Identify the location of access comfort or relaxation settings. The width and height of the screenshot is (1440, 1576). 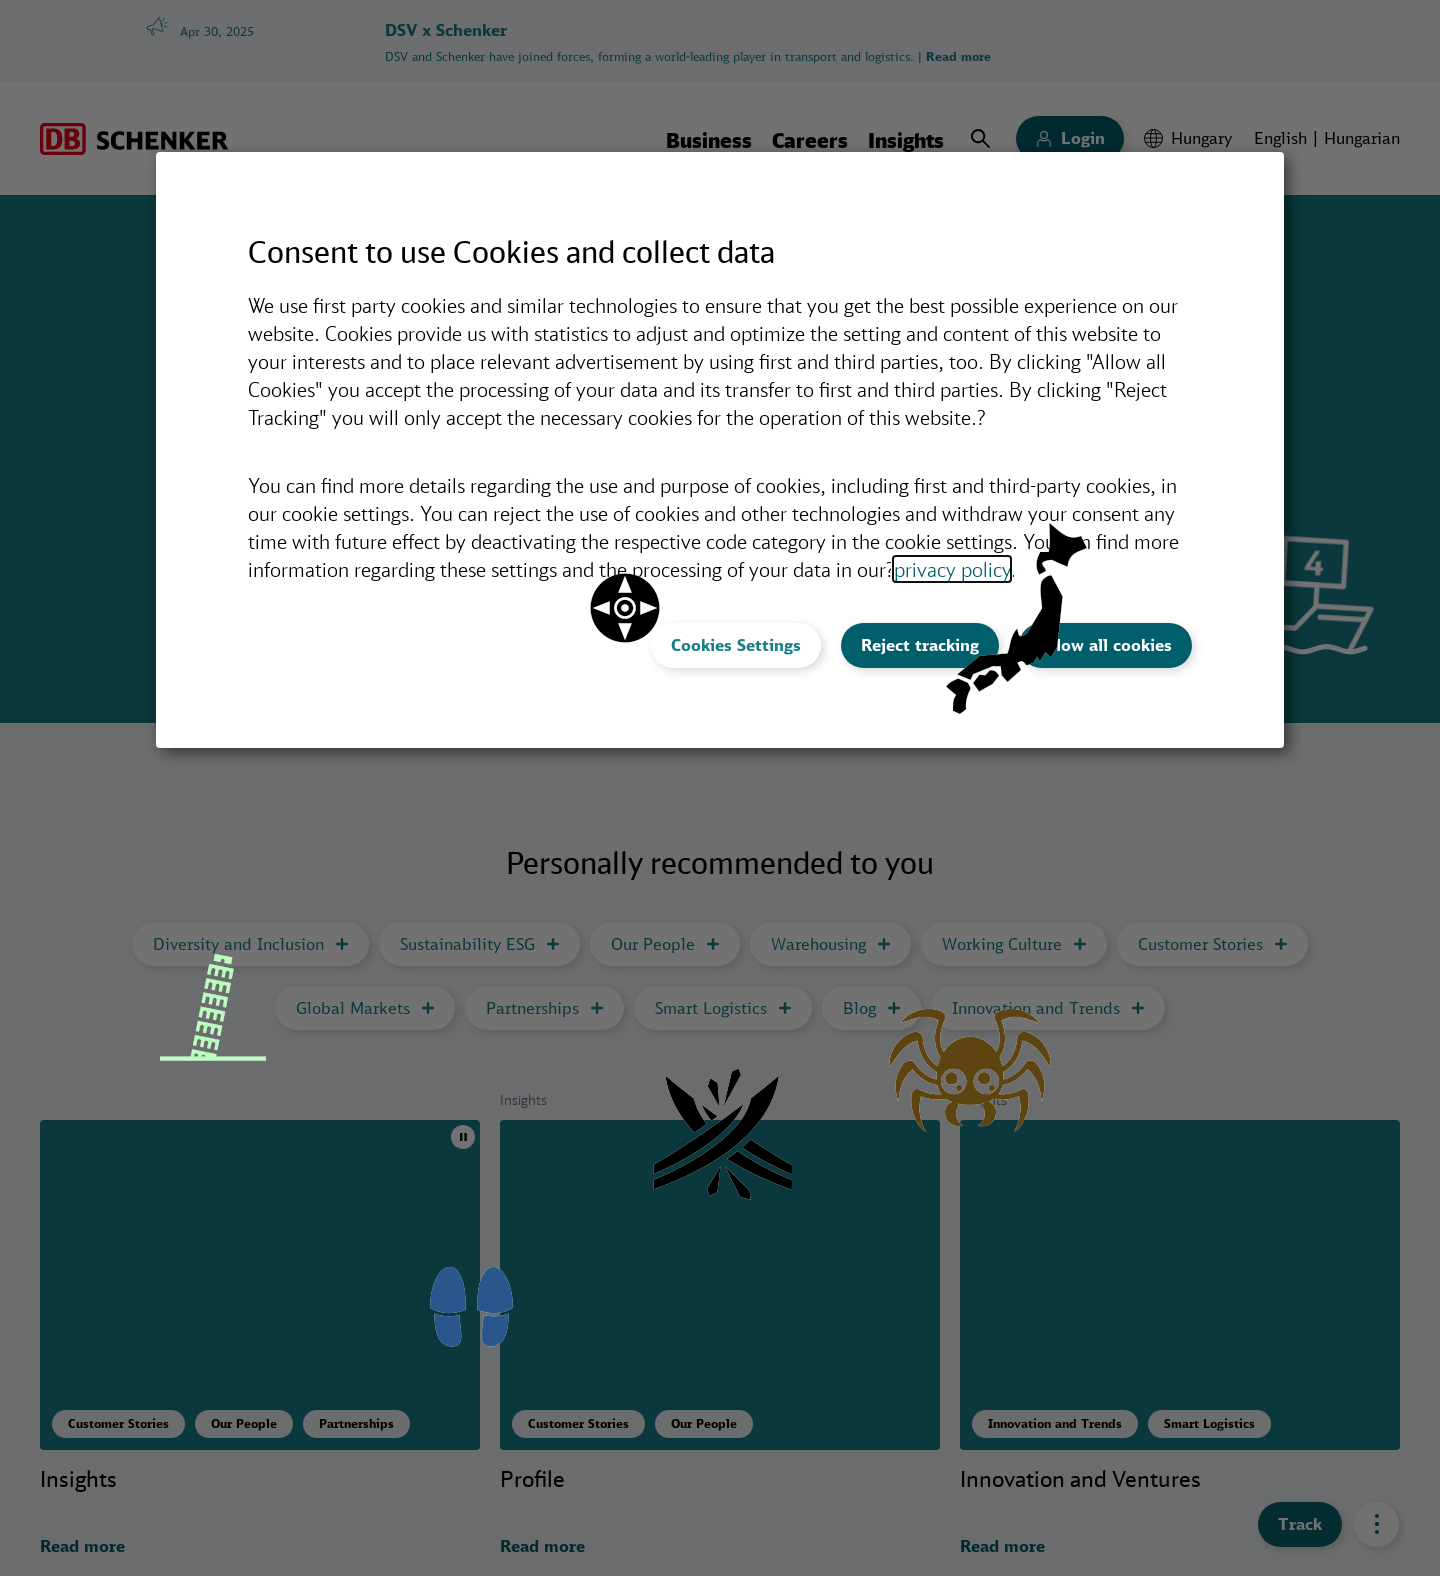
(471, 1305).